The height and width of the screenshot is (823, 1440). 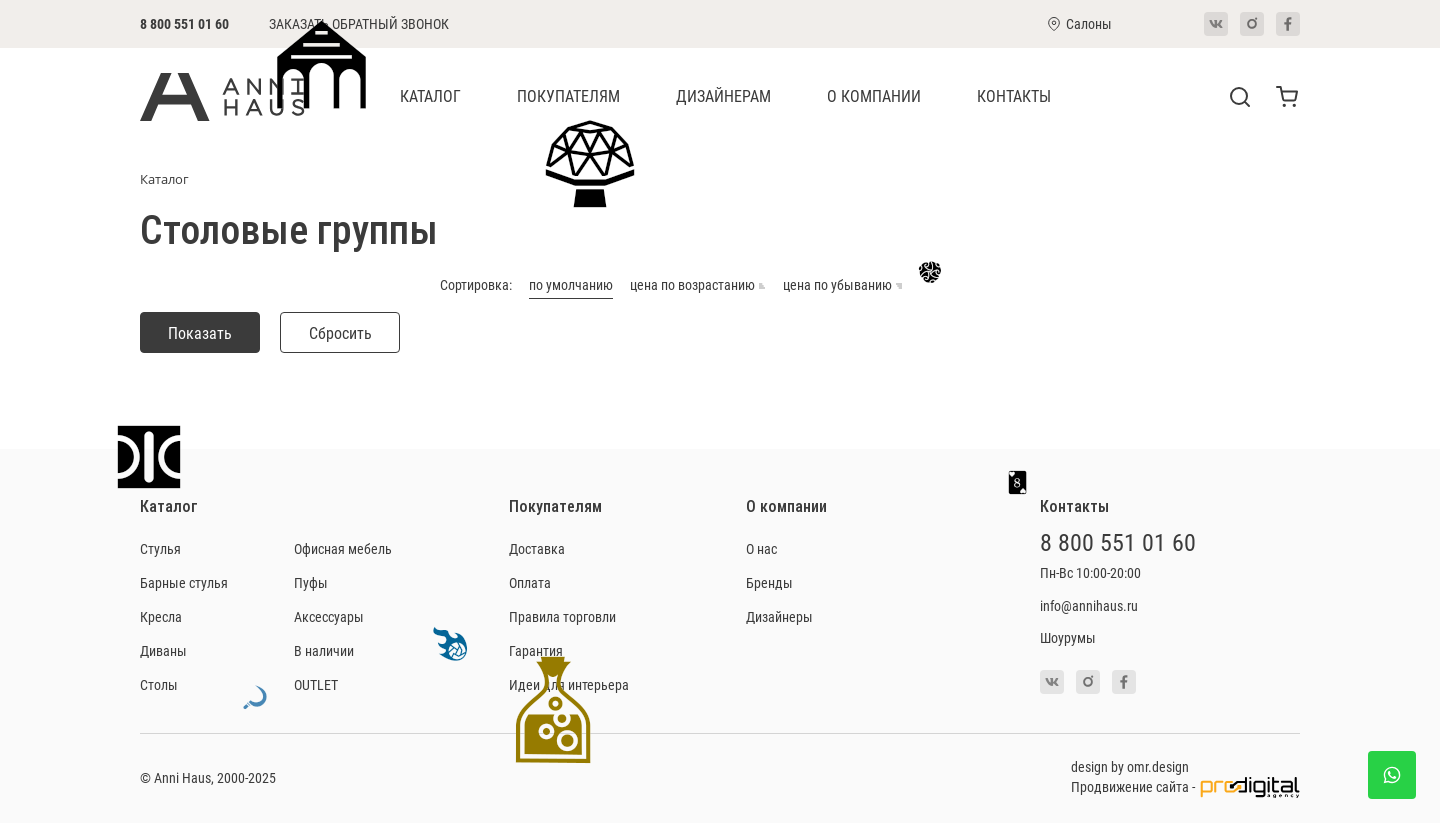 I want to click on access alchemy or potion crafting, so click(x=556, y=709).